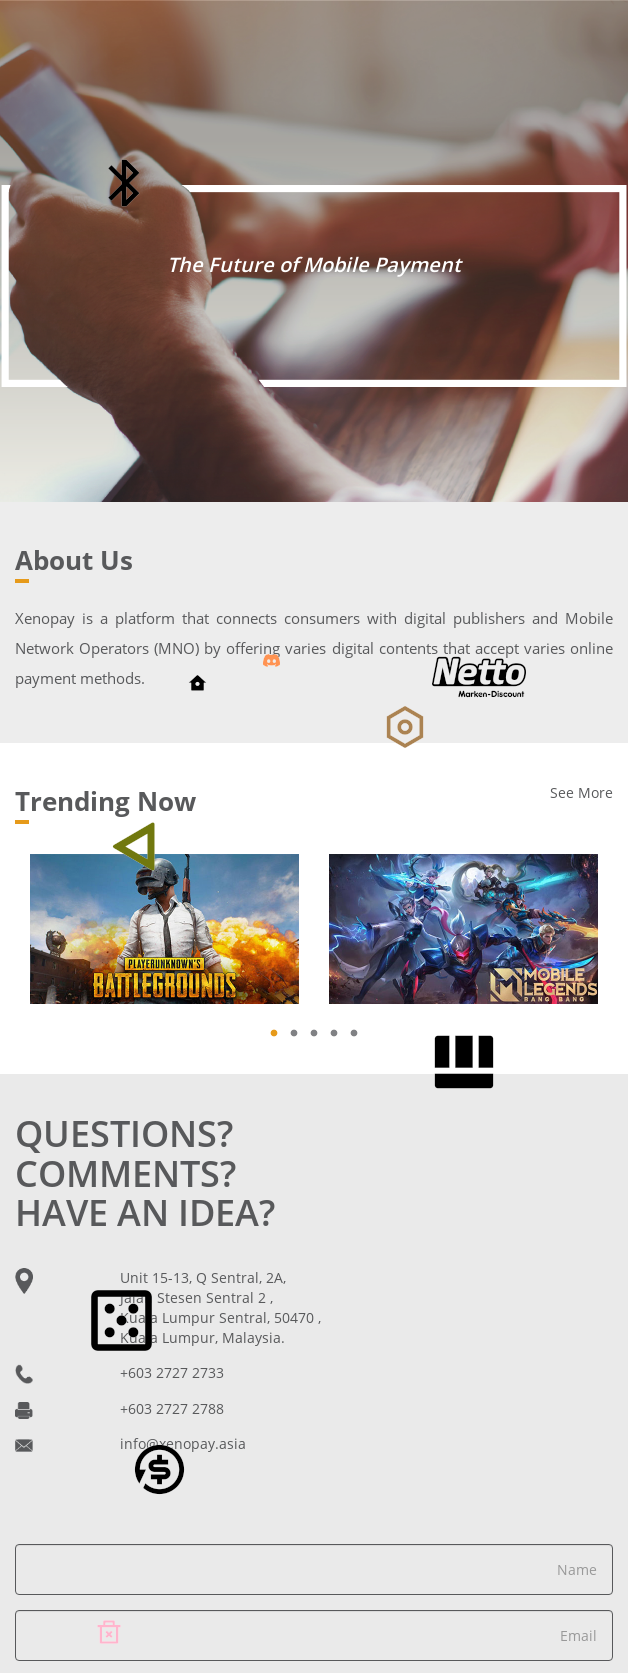  What do you see at coordinates (405, 727) in the screenshot?
I see `access settings or preferences` at bounding box center [405, 727].